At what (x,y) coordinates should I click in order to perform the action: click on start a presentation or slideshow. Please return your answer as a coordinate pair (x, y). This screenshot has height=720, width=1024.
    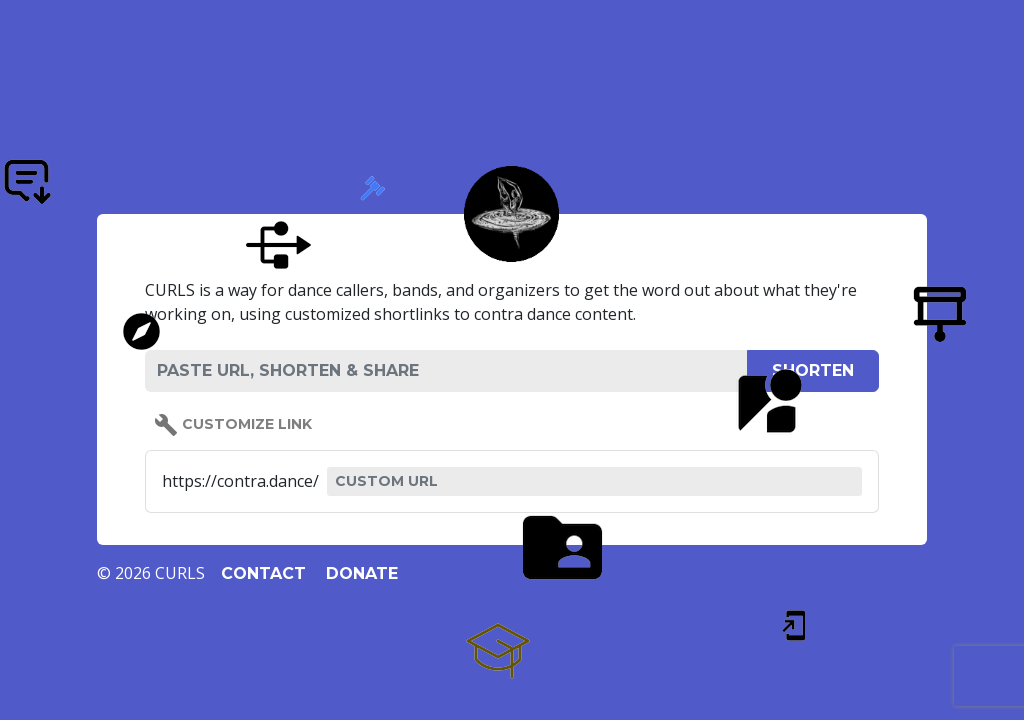
    Looking at the image, I should click on (940, 311).